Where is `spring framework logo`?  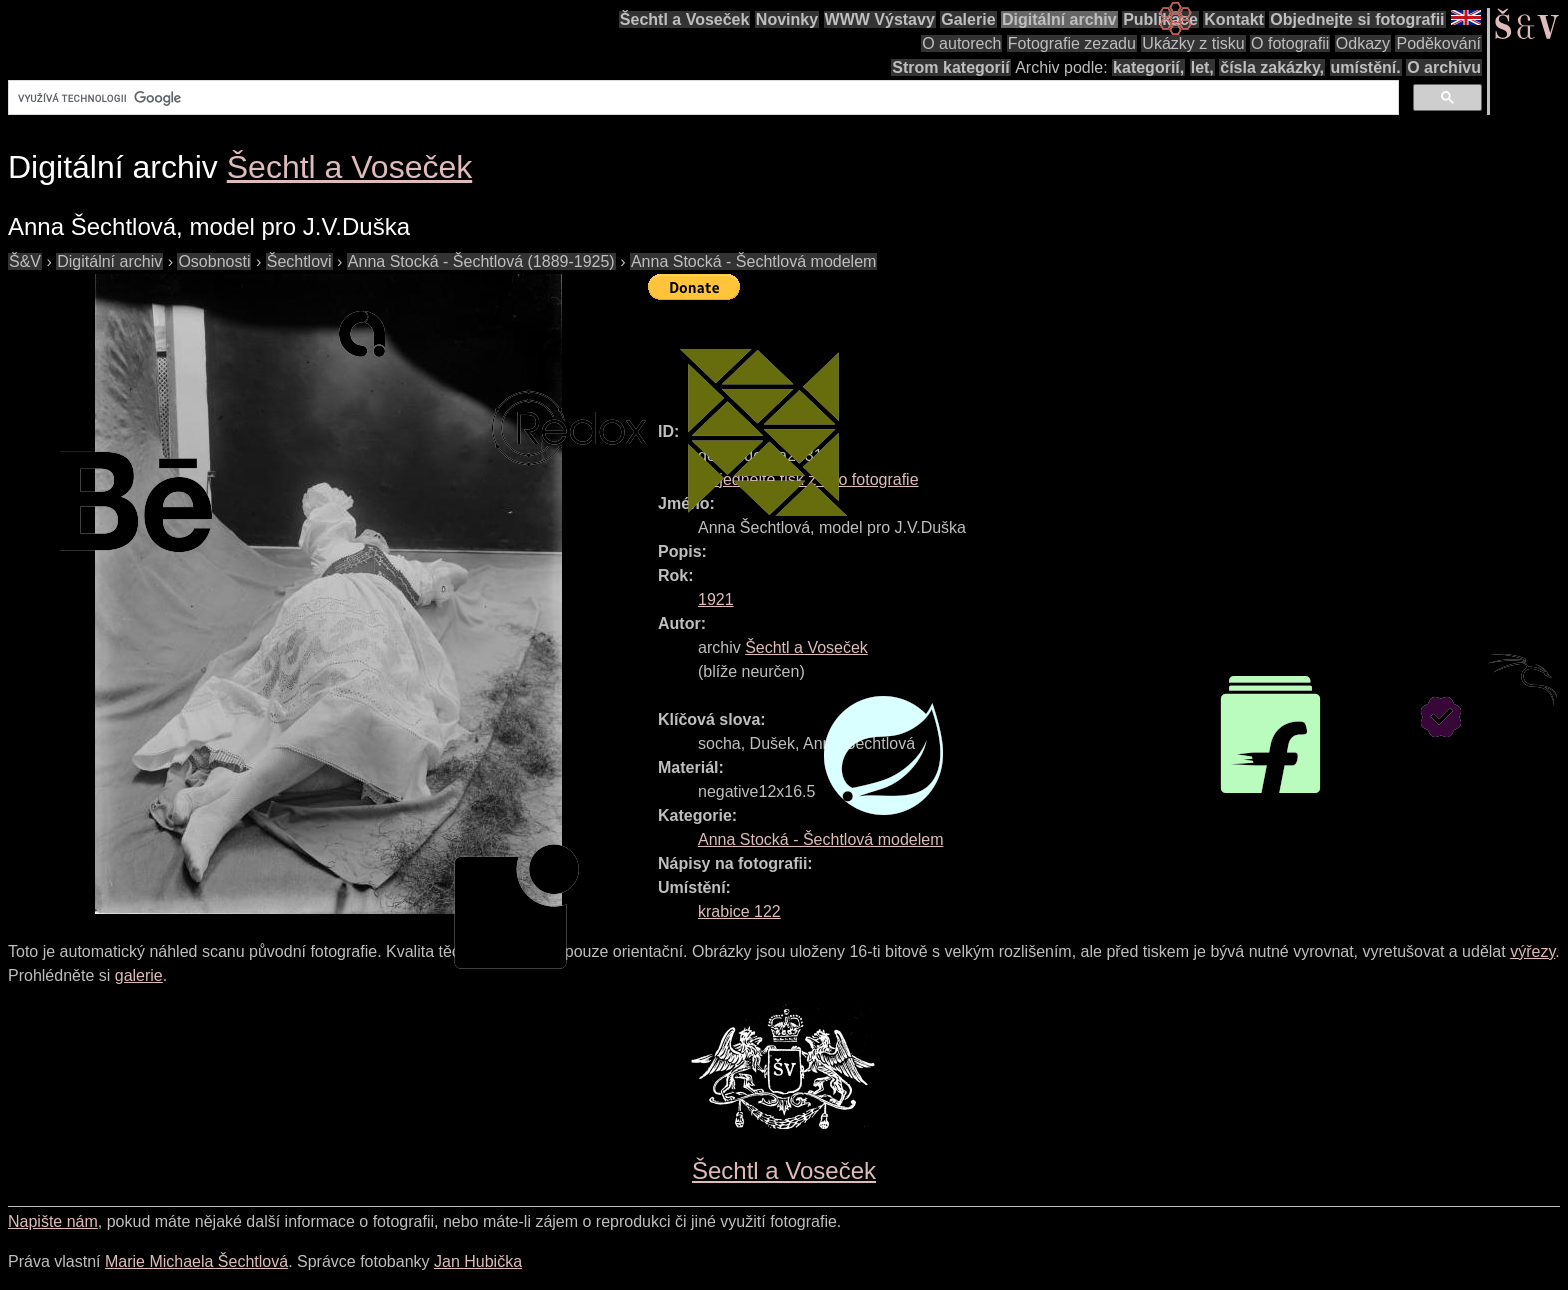 spring framework logo is located at coordinates (883, 755).